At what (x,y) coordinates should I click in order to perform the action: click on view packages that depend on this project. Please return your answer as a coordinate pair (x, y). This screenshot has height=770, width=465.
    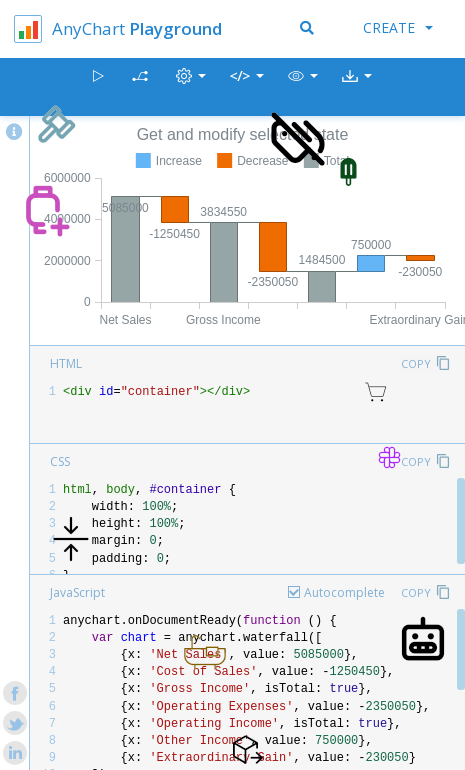
    Looking at the image, I should click on (248, 750).